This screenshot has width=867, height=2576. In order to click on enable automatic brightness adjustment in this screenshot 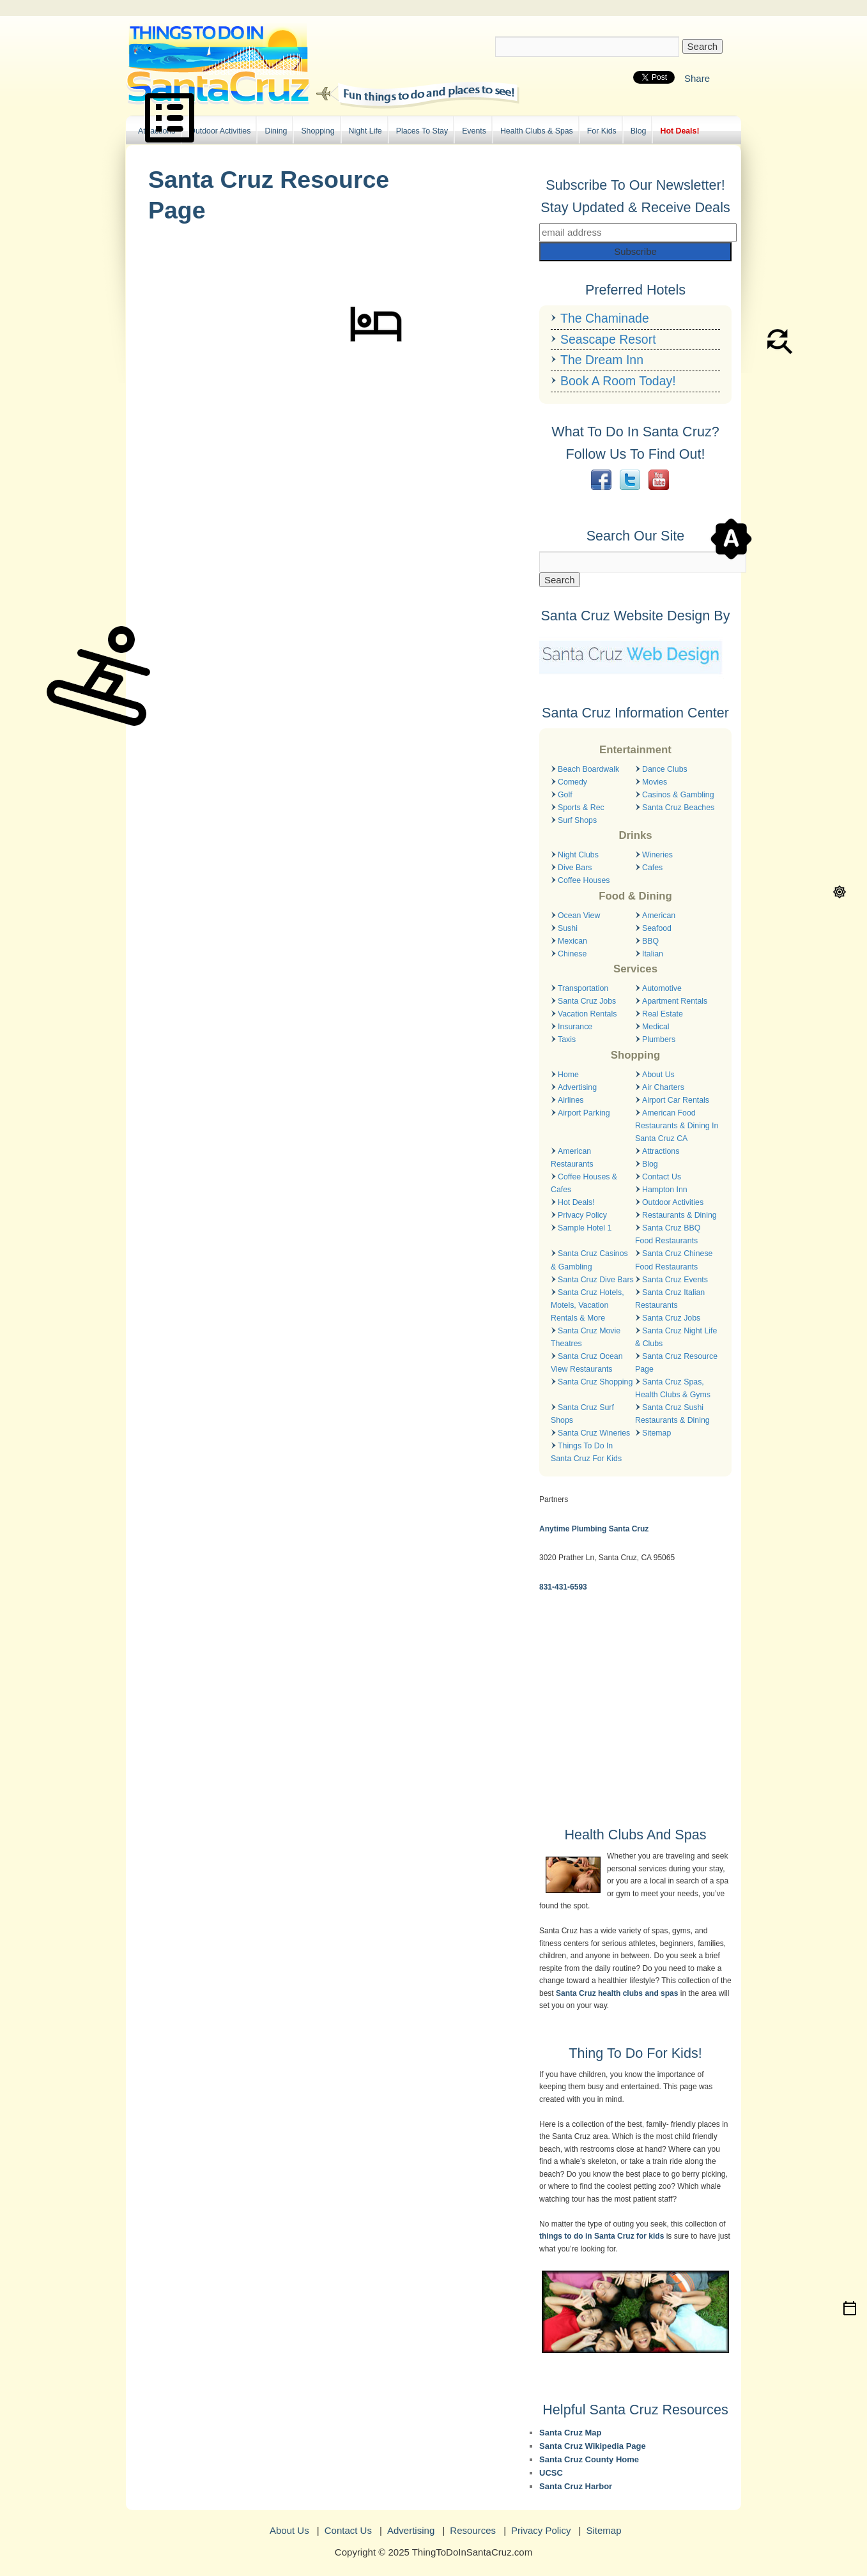, I will do `click(731, 539)`.